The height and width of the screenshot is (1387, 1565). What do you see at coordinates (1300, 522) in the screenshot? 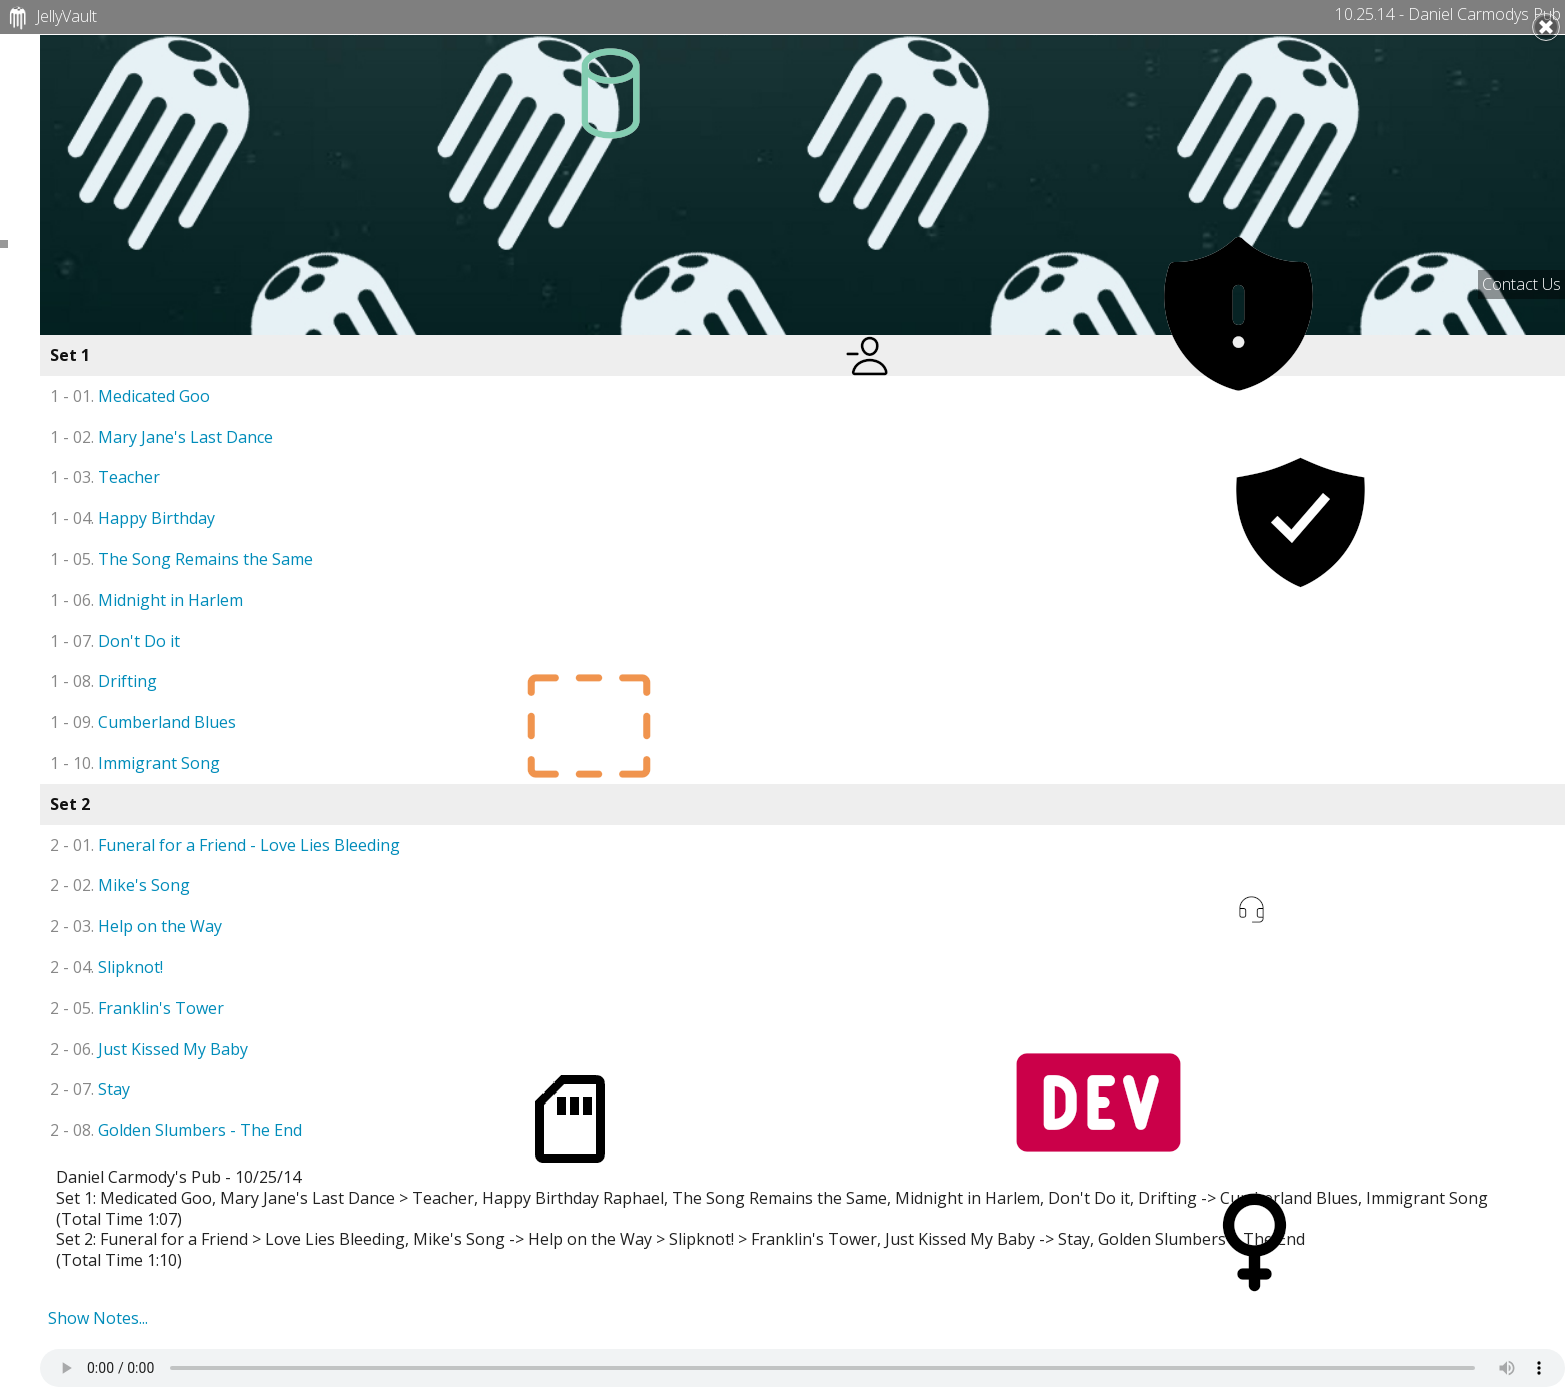
I see `indicates security verification complete` at bounding box center [1300, 522].